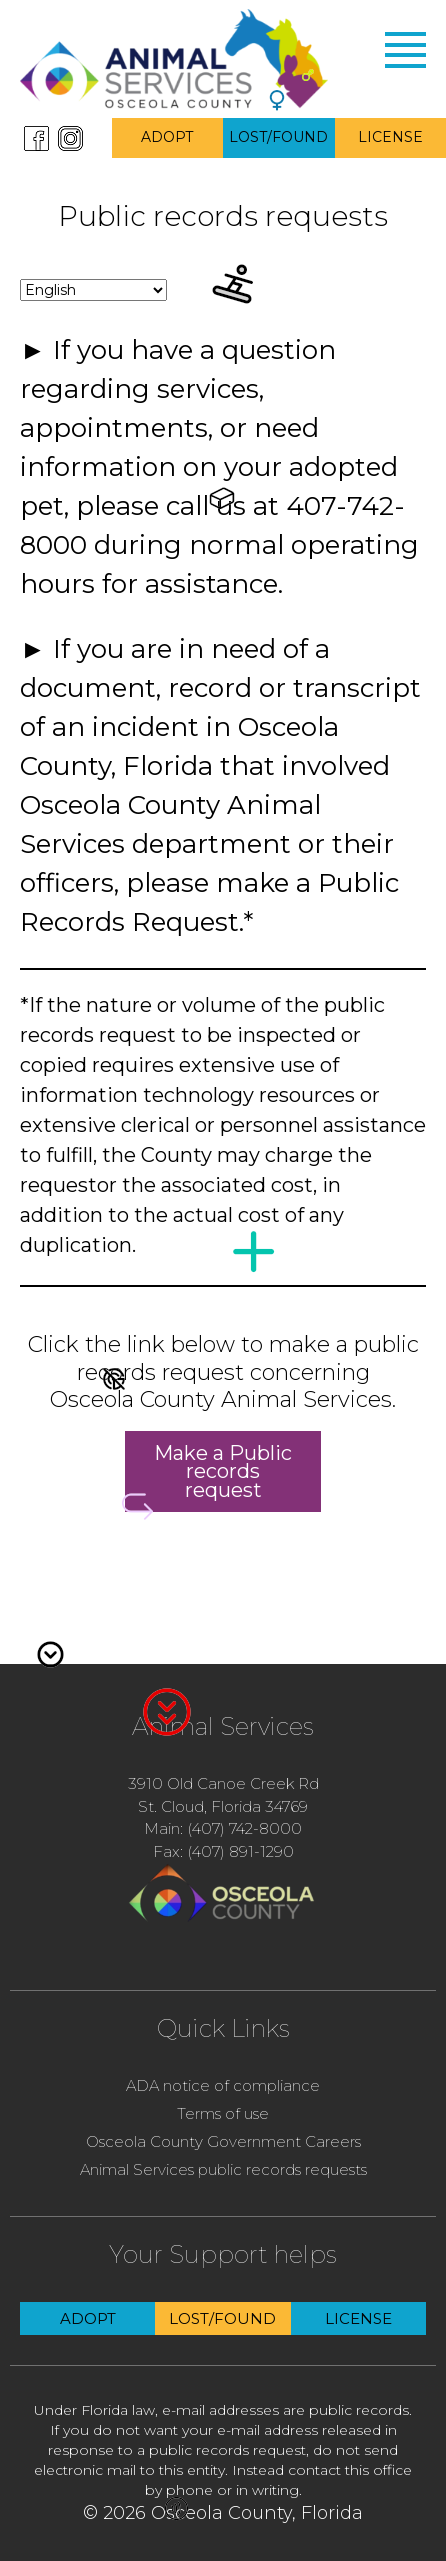 The height and width of the screenshot is (2561, 446). I want to click on redo or repeat last action, so click(137, 1505).